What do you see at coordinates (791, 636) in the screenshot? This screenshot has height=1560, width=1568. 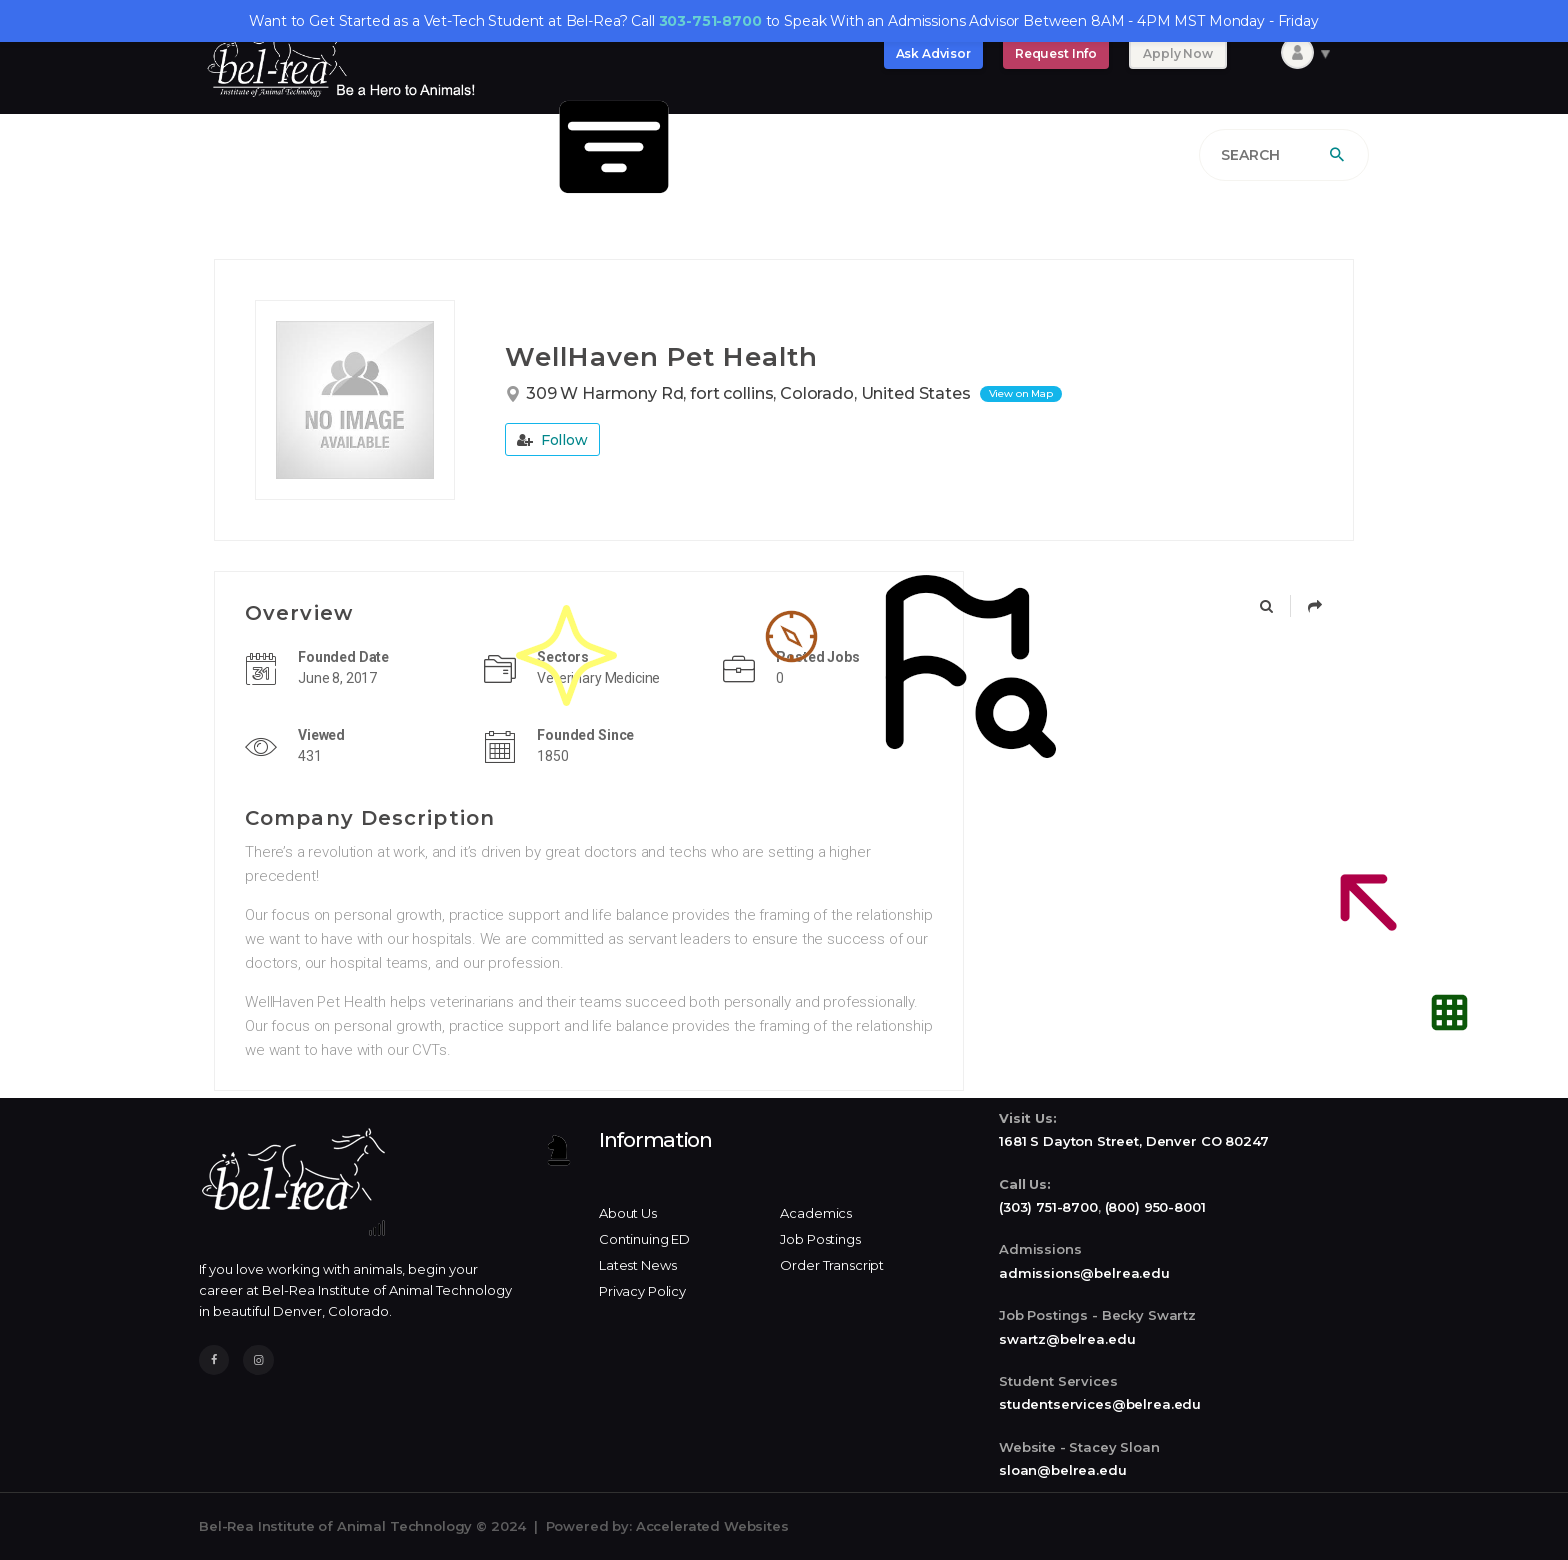 I see `navigate to explore or discover features` at bounding box center [791, 636].